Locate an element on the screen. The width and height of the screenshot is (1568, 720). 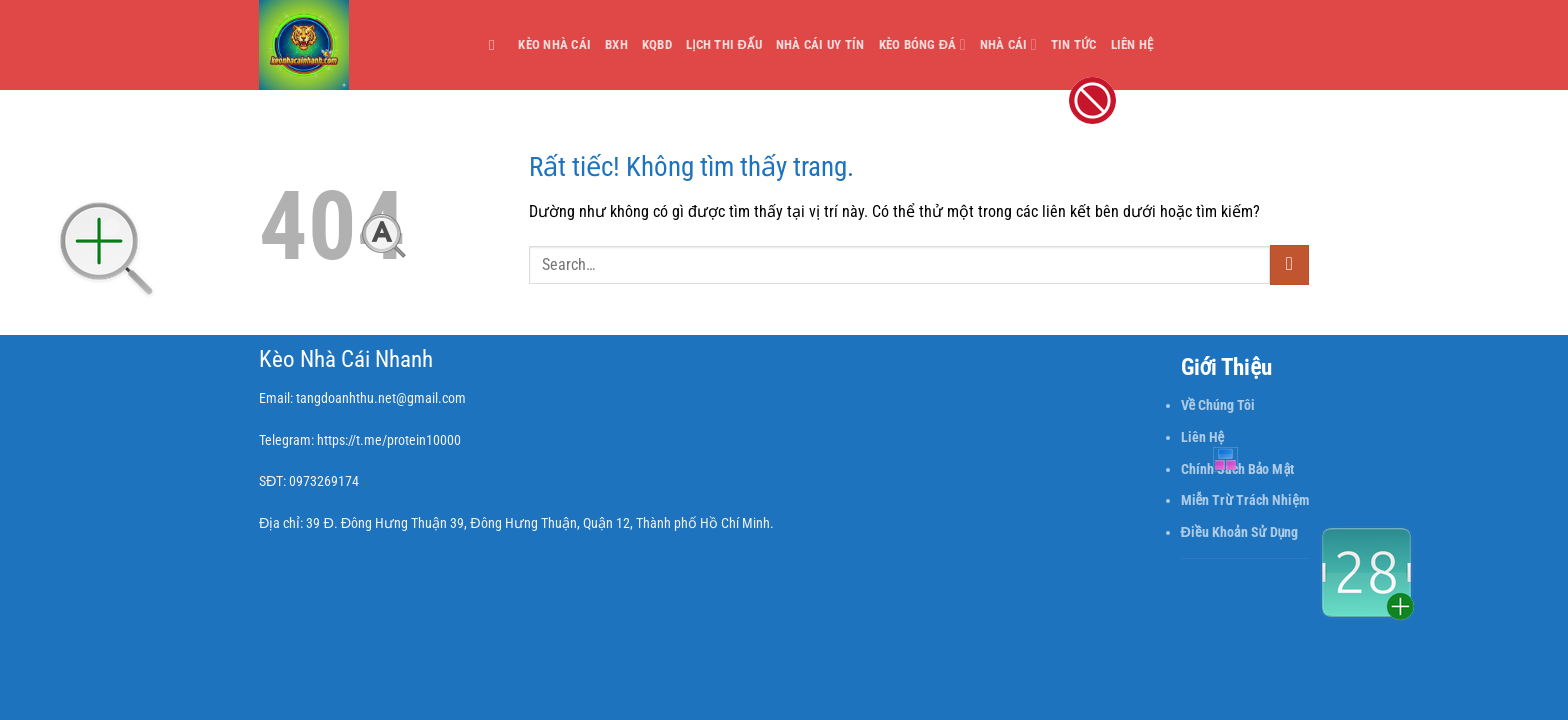
search within the current project is located at coordinates (384, 236).